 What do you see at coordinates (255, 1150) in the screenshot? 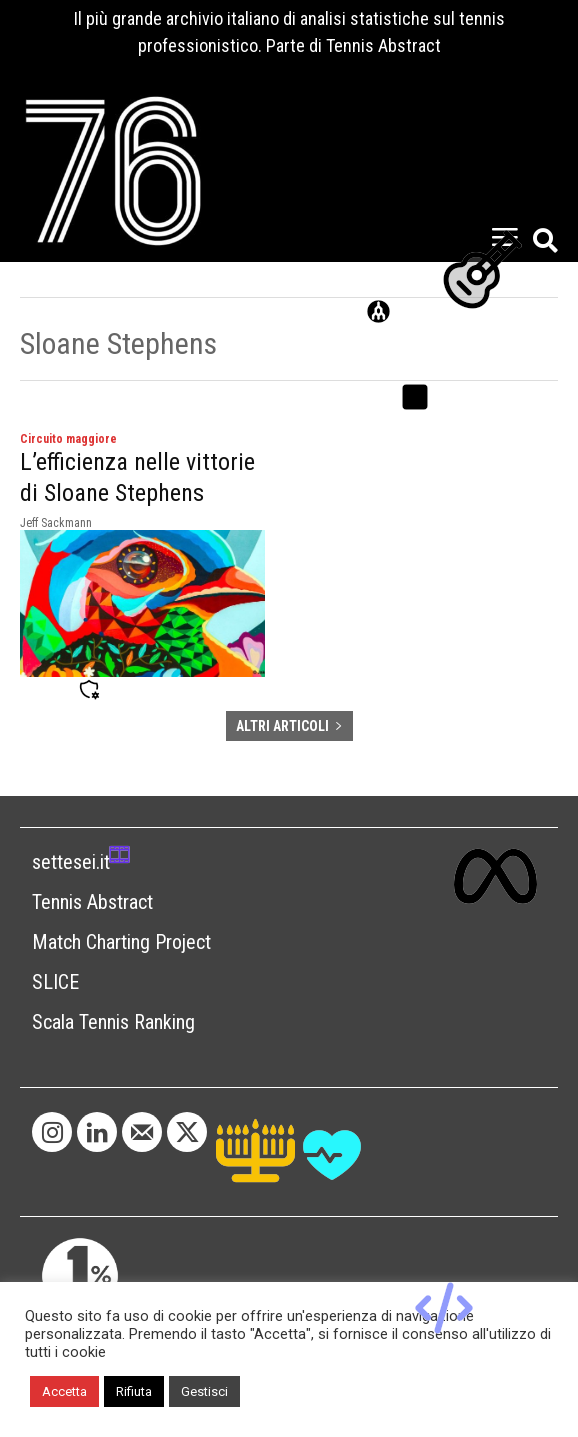
I see `indicates Hanukkah-related content or events` at bounding box center [255, 1150].